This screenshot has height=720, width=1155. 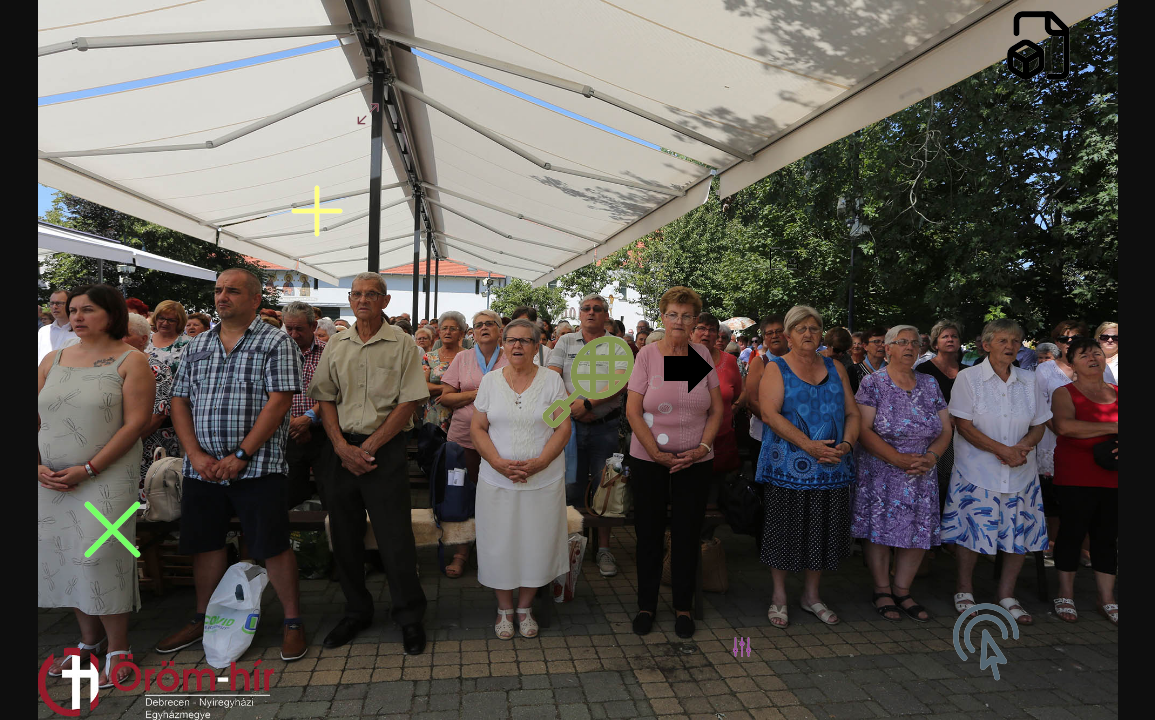 I want to click on access tennis or racquet sports features, so click(x=586, y=383).